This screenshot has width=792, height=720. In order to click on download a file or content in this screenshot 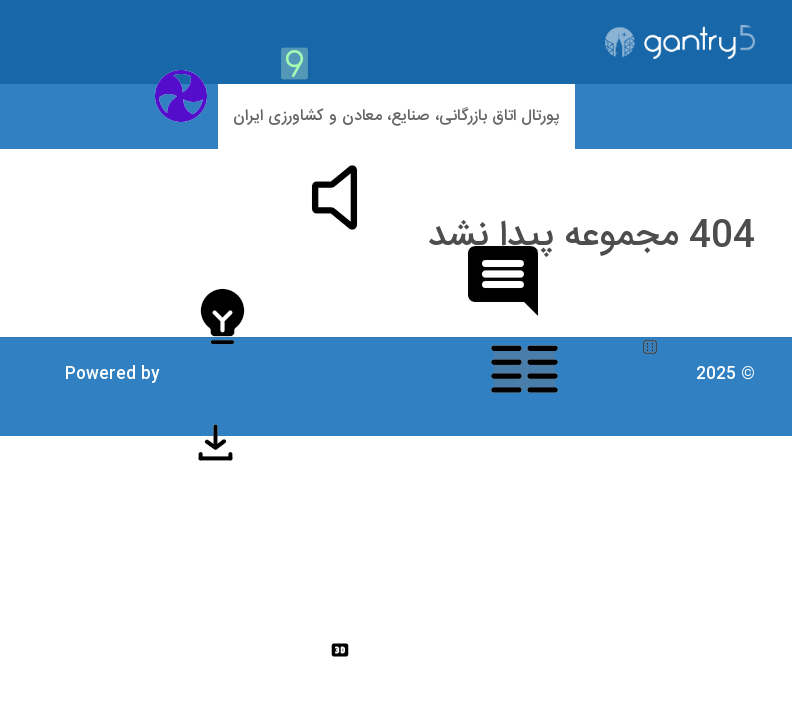, I will do `click(215, 443)`.